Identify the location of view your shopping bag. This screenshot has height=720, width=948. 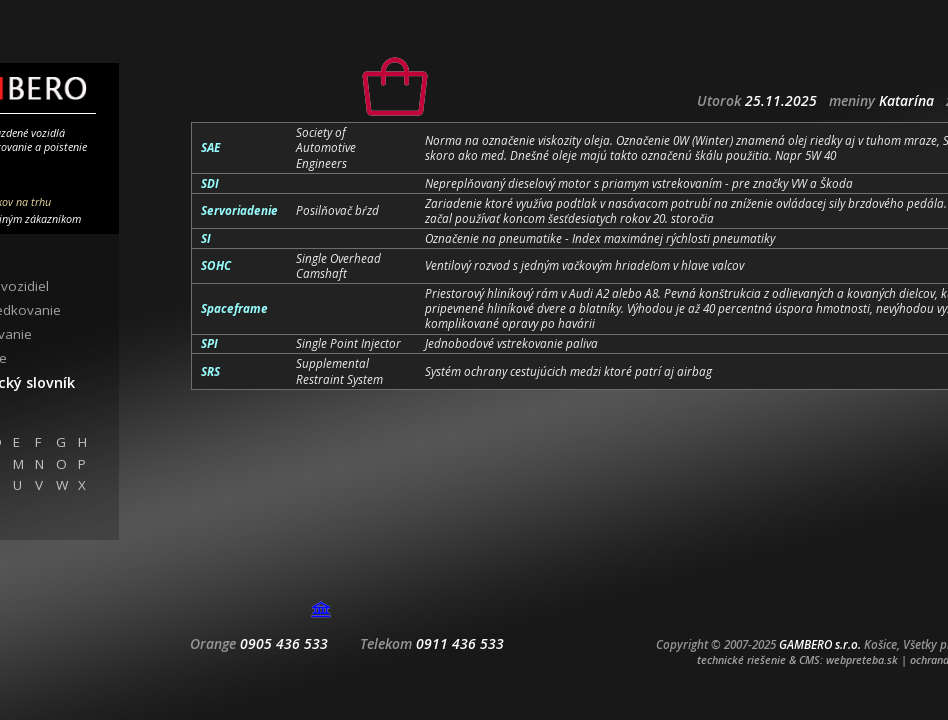
(395, 90).